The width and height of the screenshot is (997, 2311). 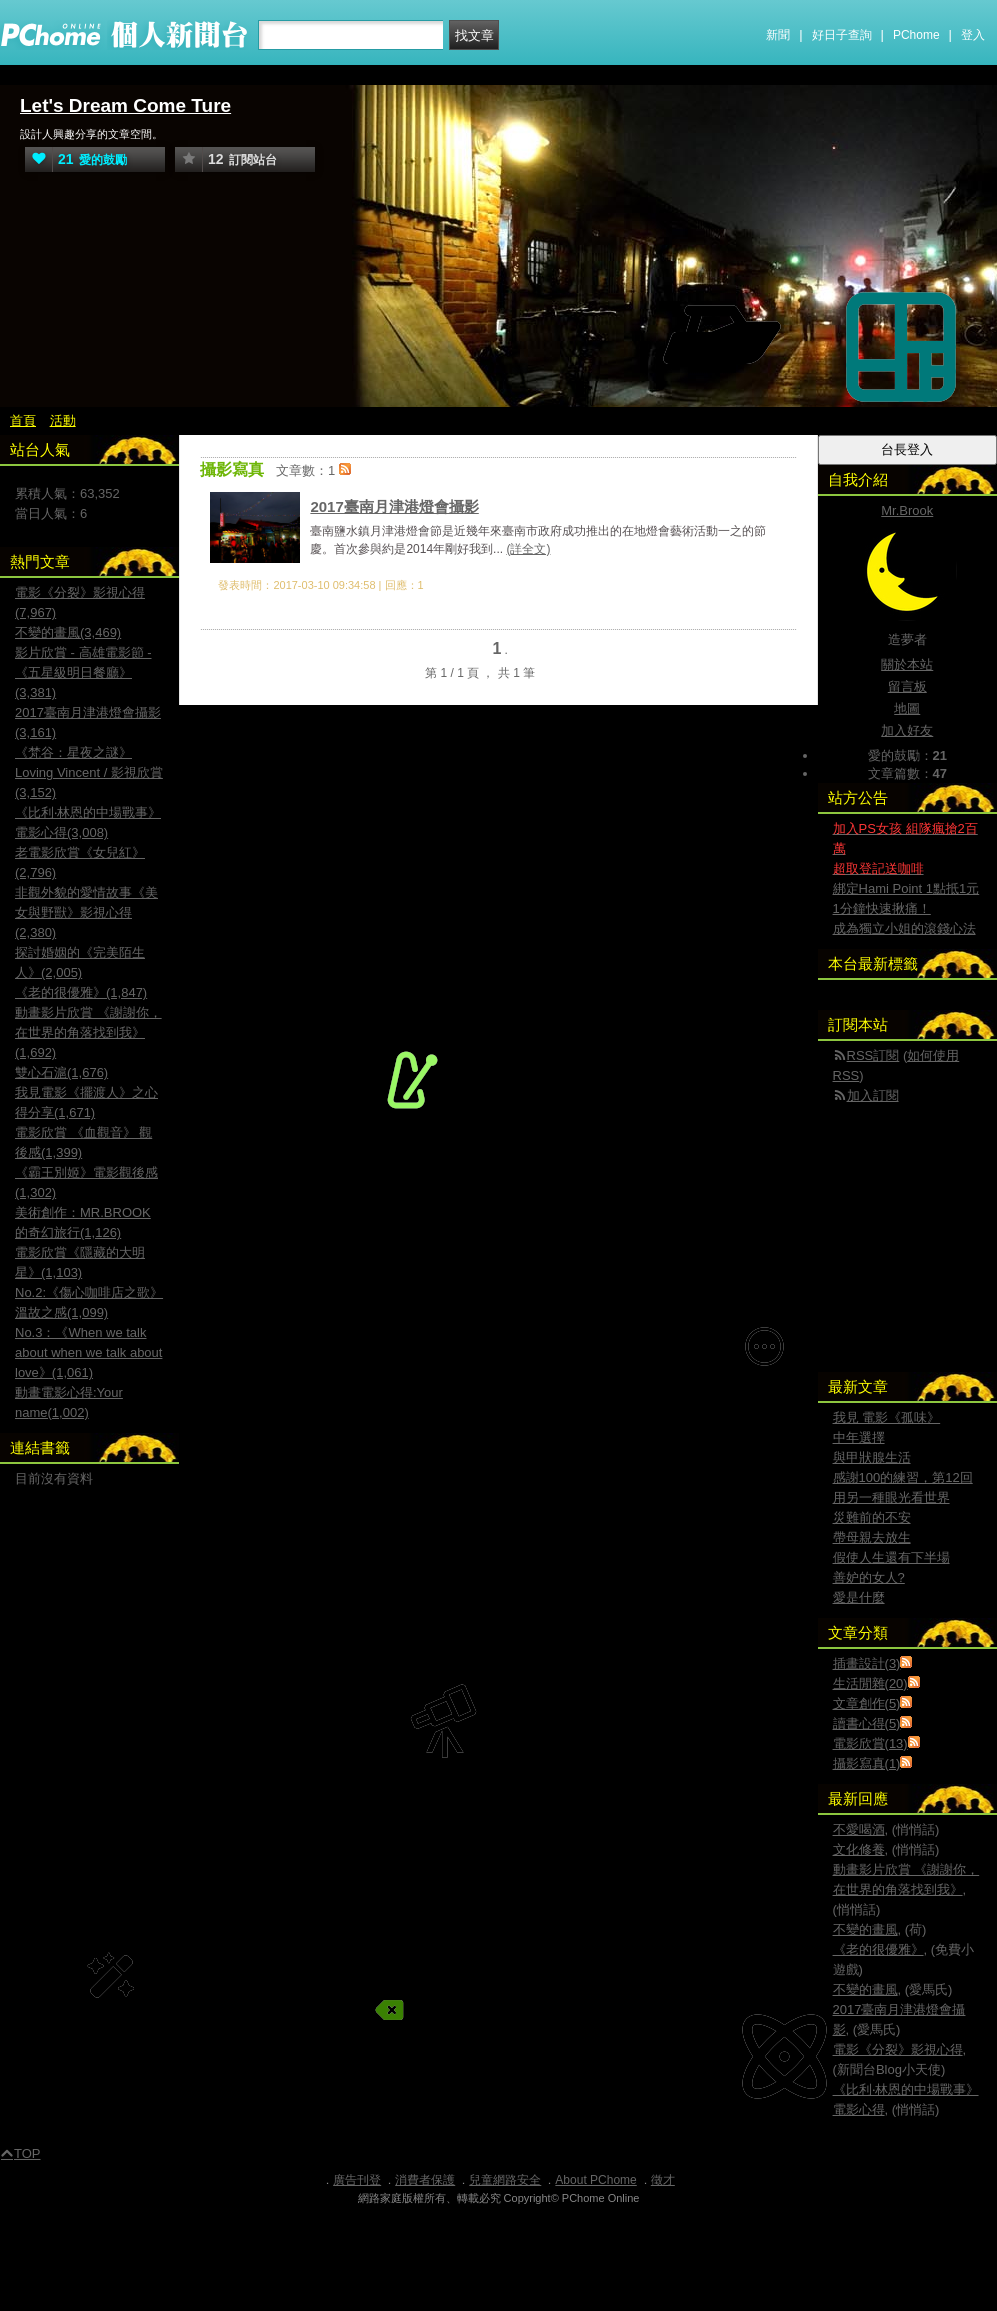 I want to click on apply automatic enhancements or effects, so click(x=111, y=1976).